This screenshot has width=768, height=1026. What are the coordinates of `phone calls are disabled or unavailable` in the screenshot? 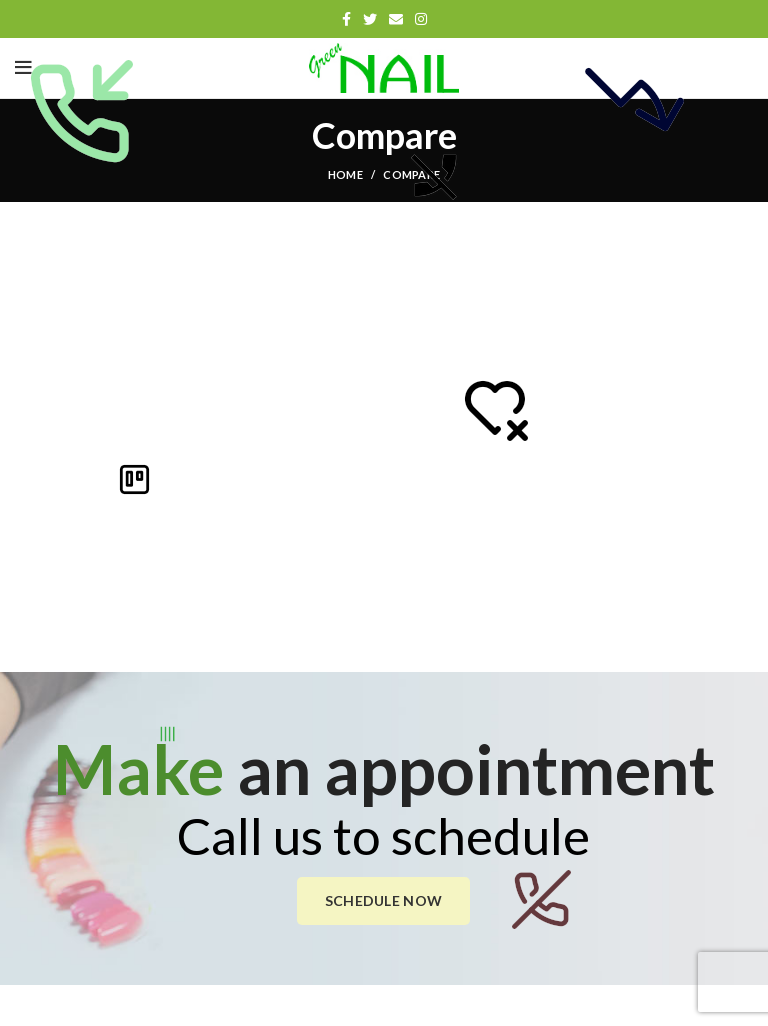 It's located at (435, 175).